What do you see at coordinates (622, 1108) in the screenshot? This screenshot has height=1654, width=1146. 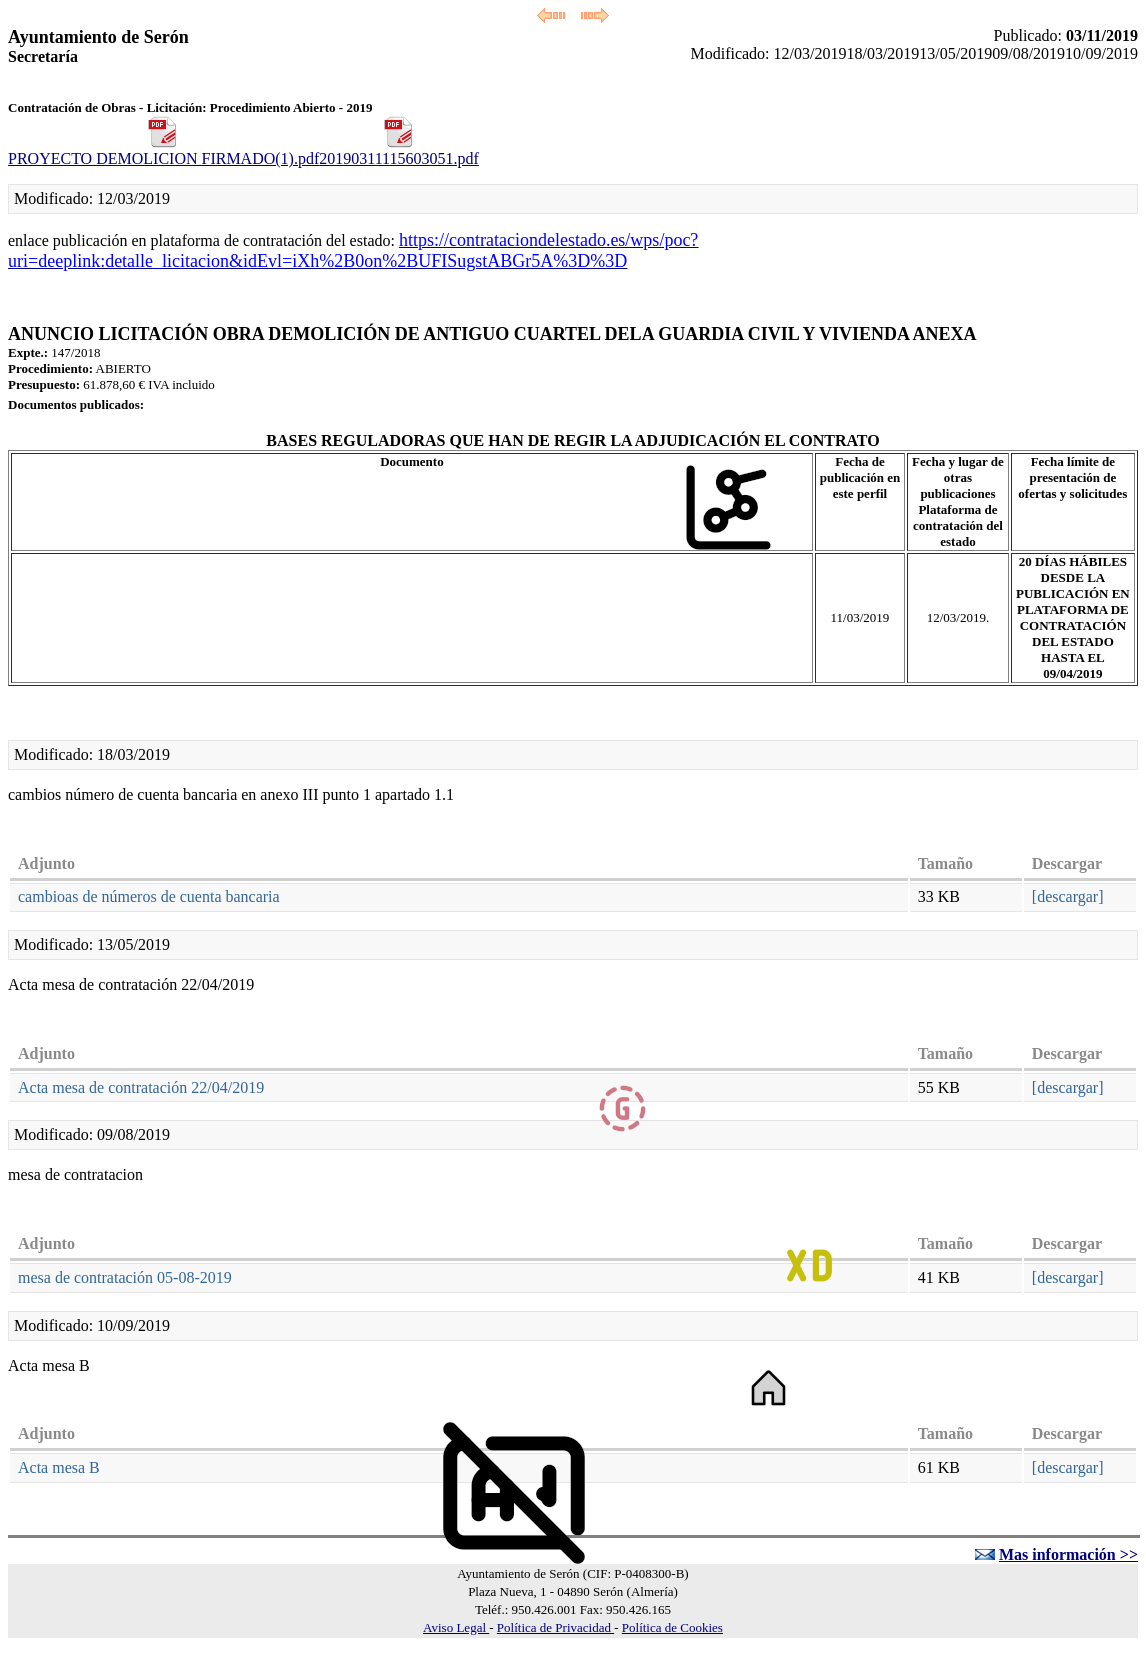 I see `indicates a pending or in-progress Google connection` at bounding box center [622, 1108].